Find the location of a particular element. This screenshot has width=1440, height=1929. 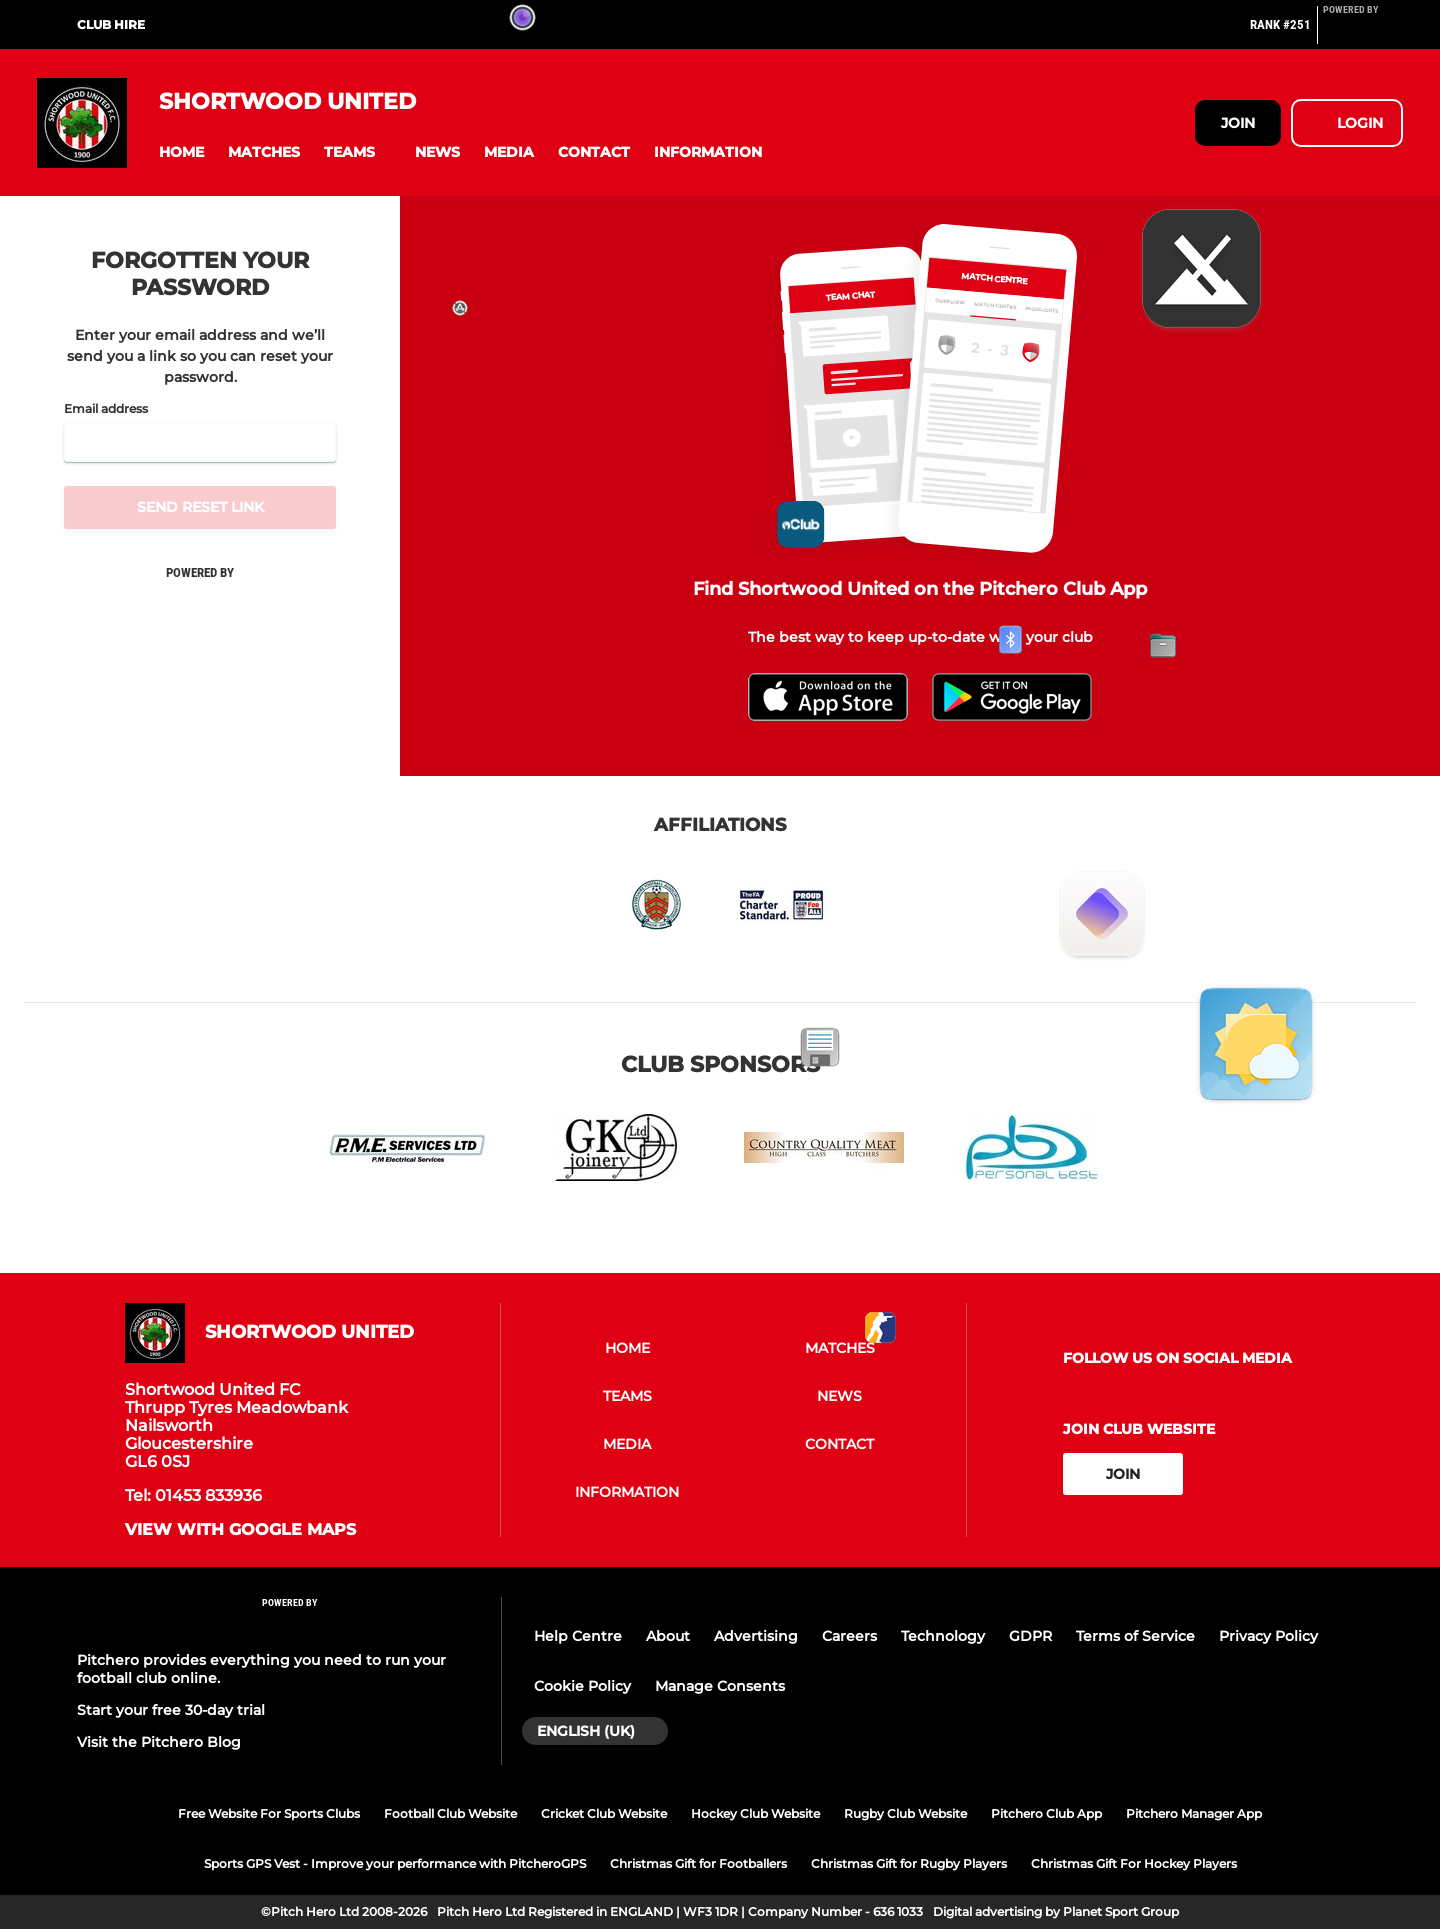

open the file manager application is located at coordinates (1163, 645).